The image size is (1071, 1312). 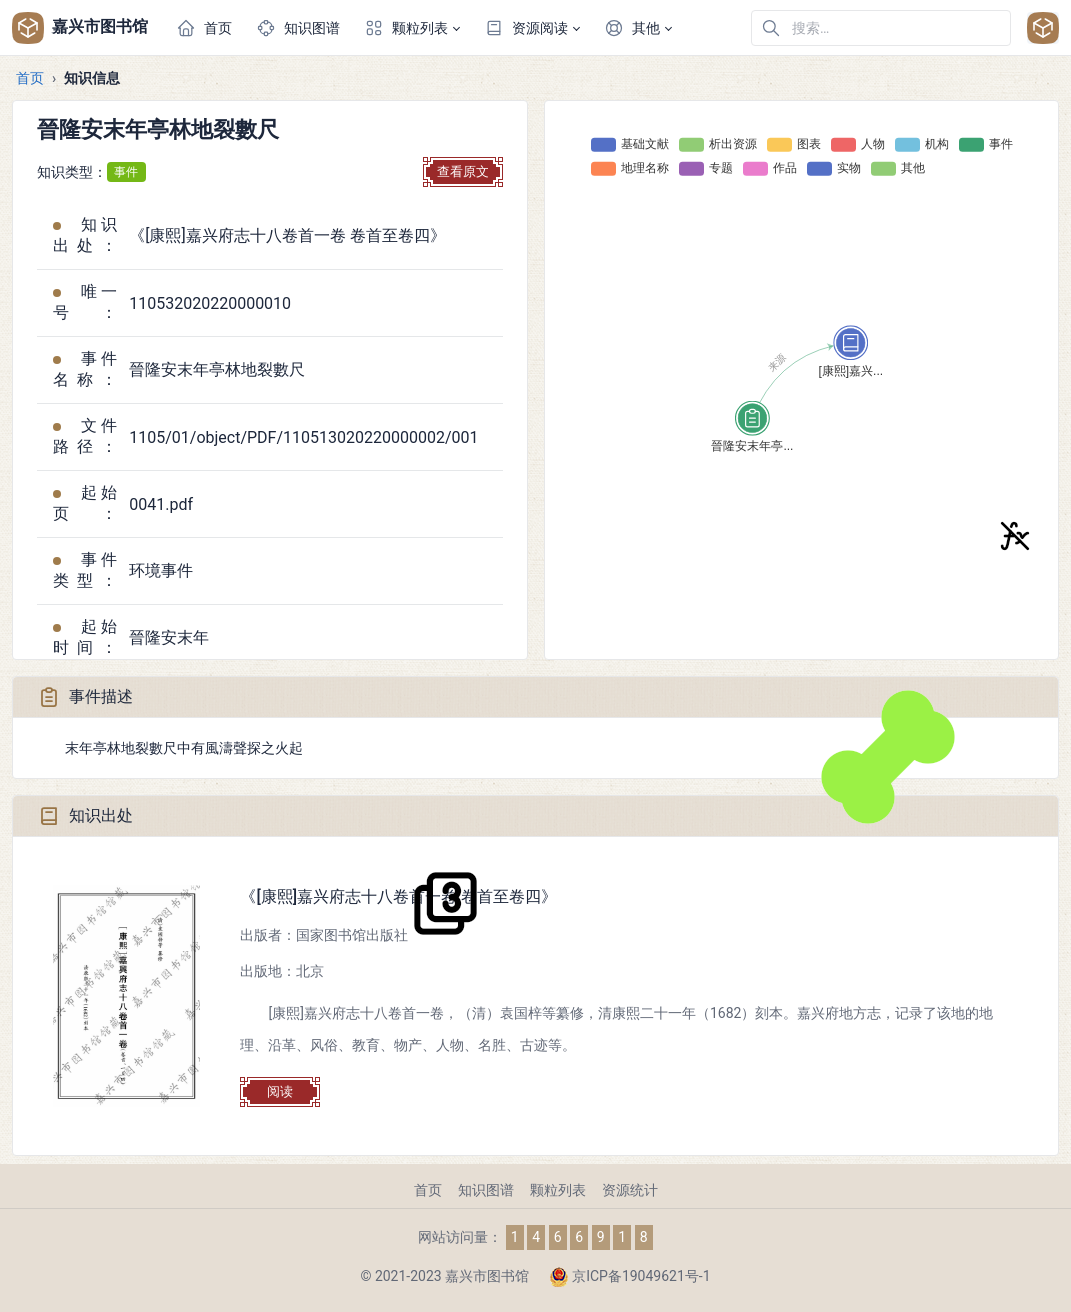 What do you see at coordinates (1015, 536) in the screenshot?
I see `disable math function or formula mode` at bounding box center [1015, 536].